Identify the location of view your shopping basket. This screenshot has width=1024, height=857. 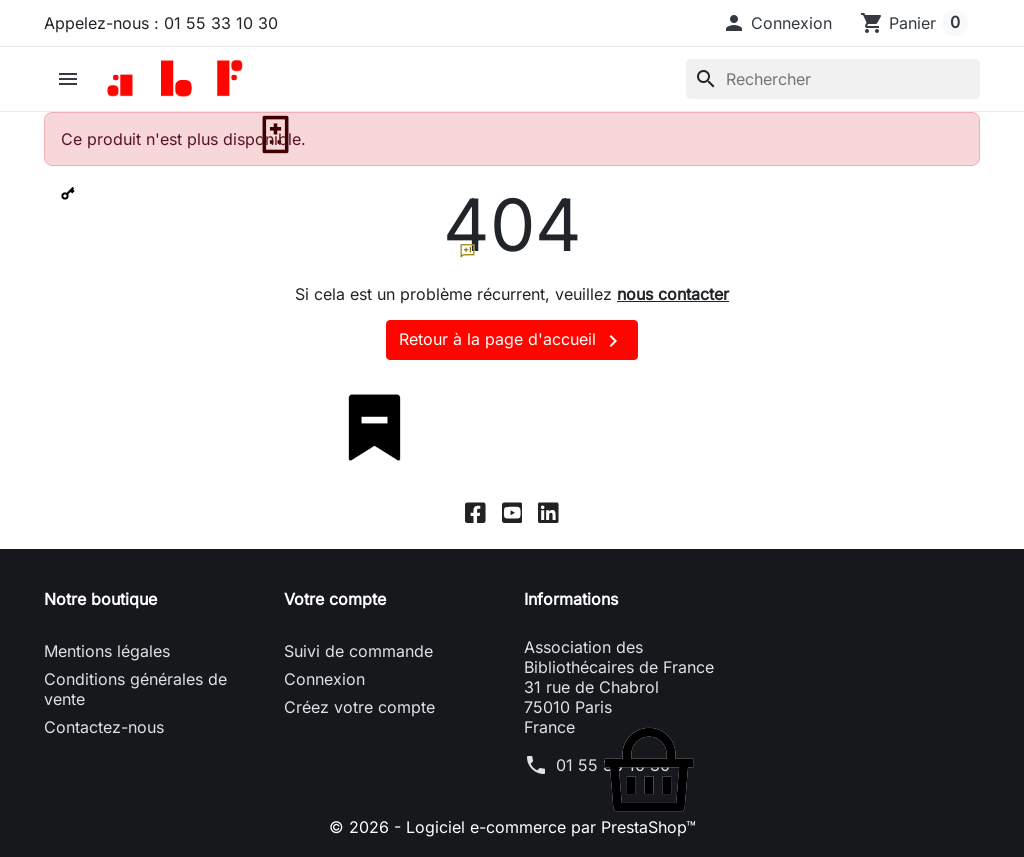
(649, 772).